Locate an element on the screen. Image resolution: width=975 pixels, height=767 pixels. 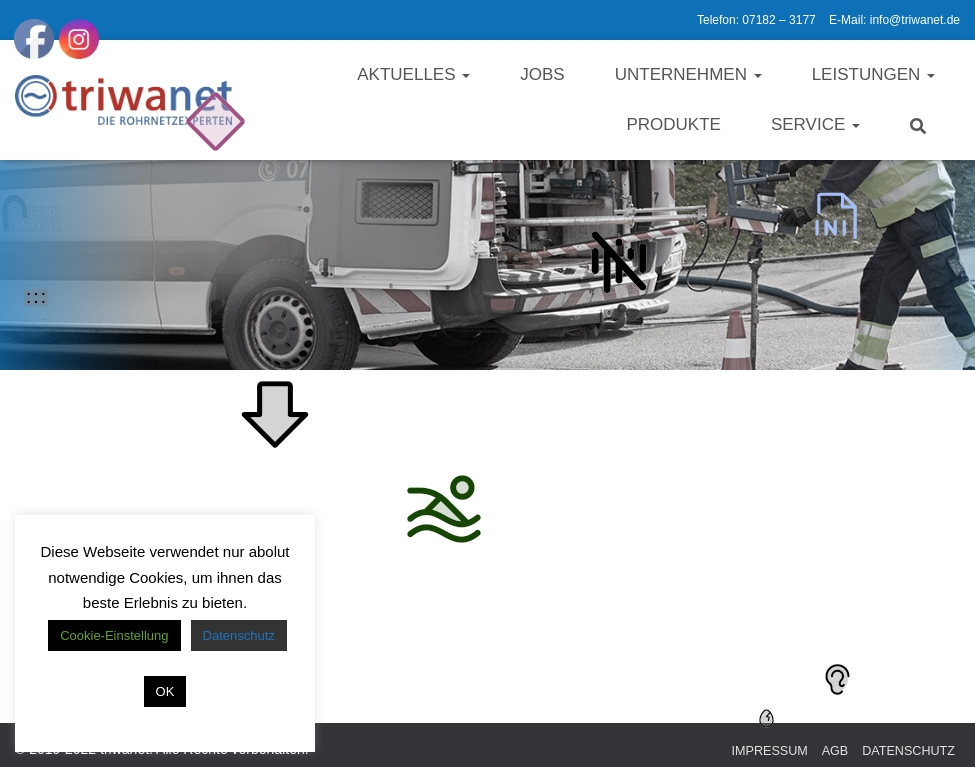
mute or disable audio input is located at coordinates (619, 261).